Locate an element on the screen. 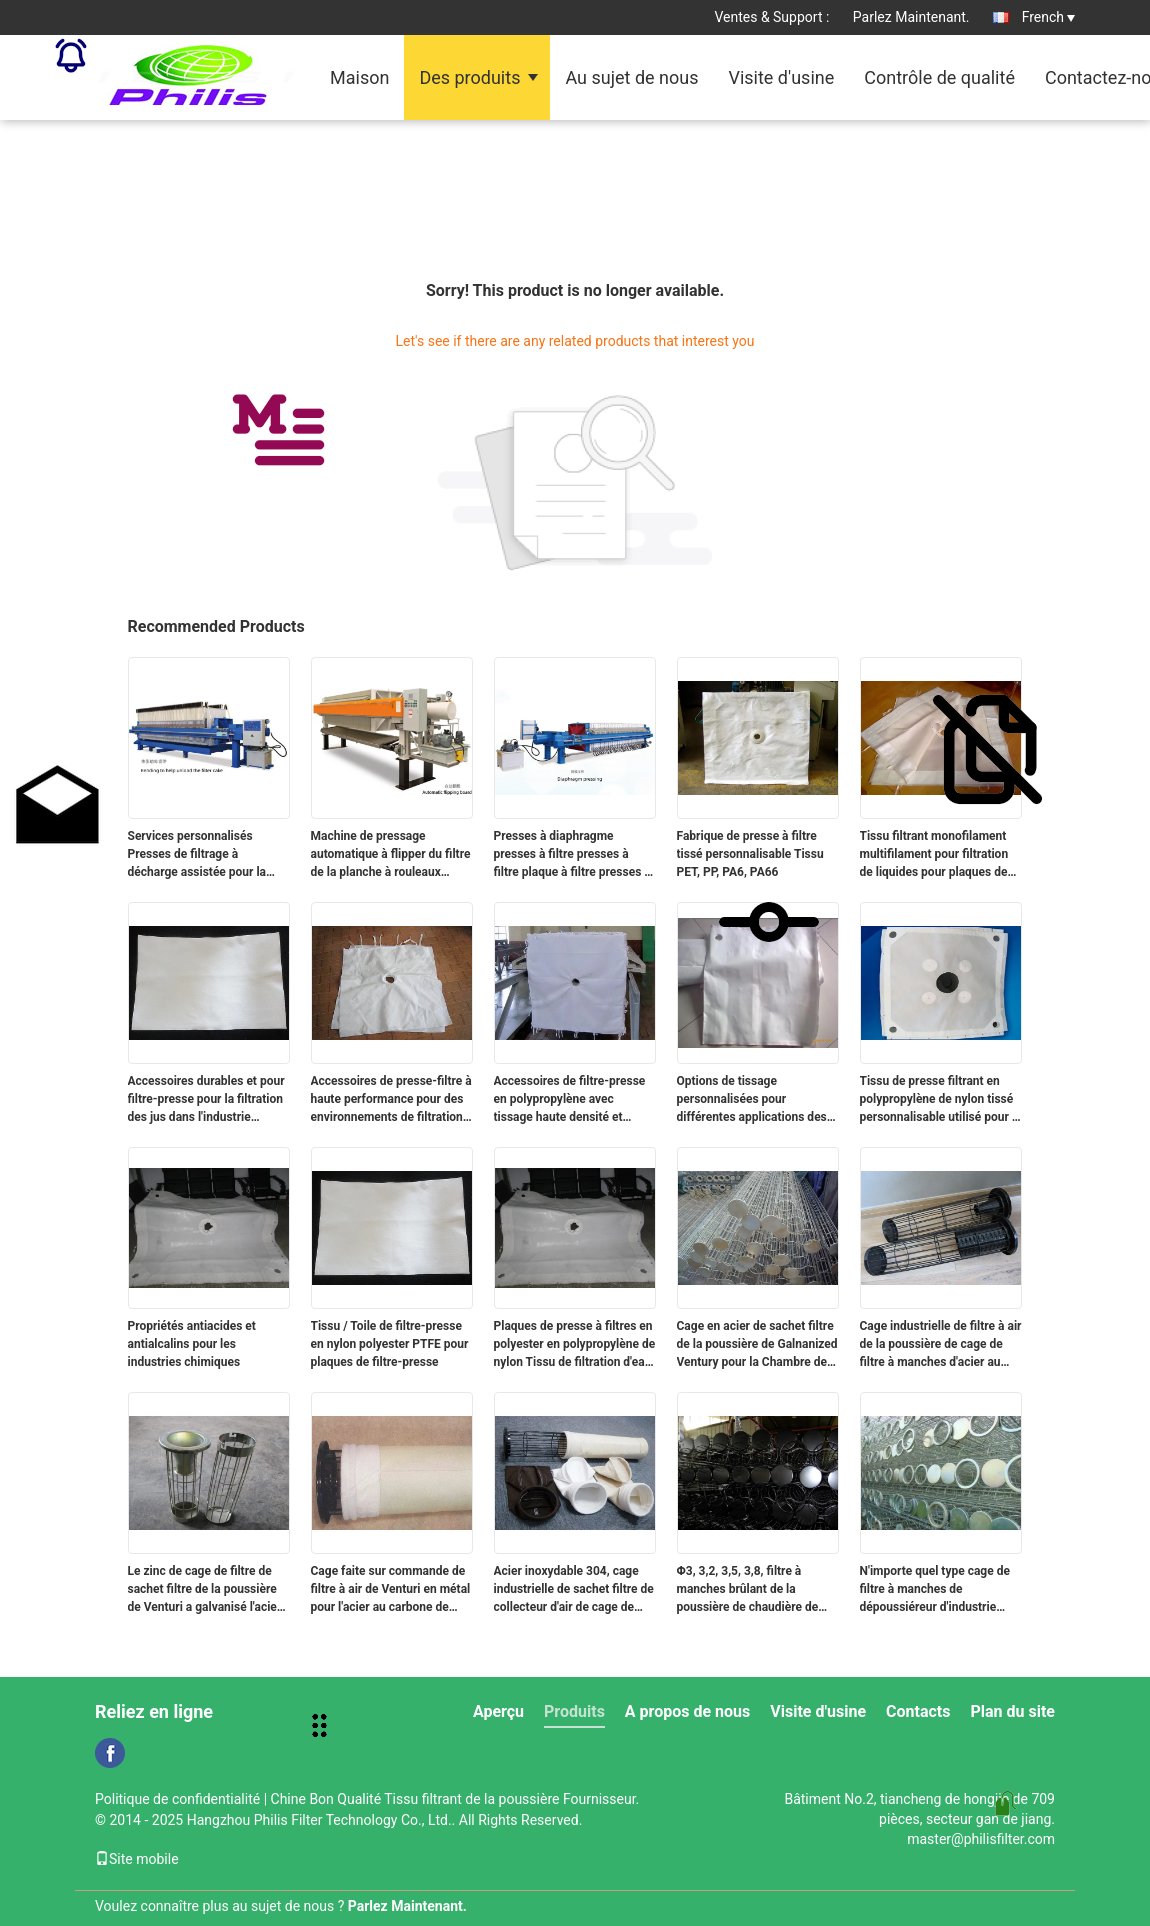 This screenshot has height=1926, width=1150. view drafts folder is located at coordinates (57, 810).